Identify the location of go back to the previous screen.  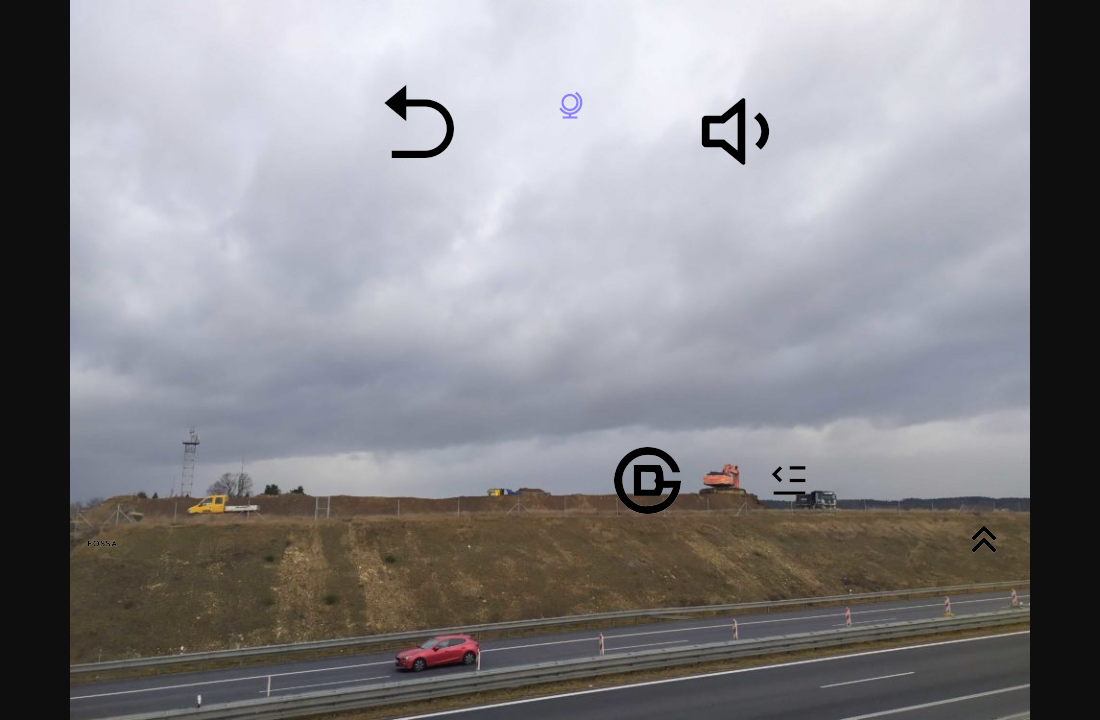
(421, 125).